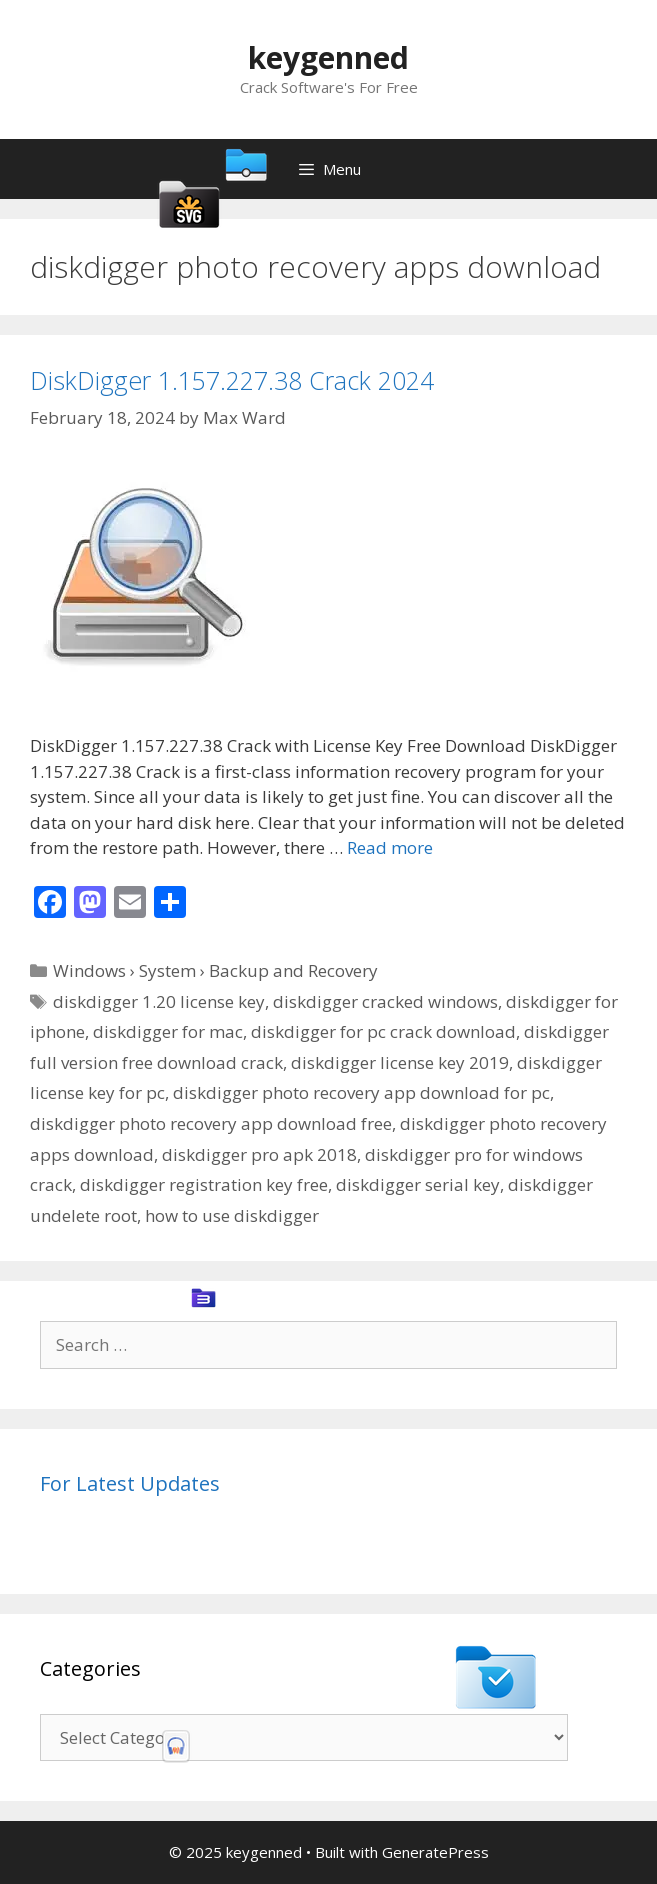  I want to click on open microsoft kaizala files folder, so click(495, 1679).